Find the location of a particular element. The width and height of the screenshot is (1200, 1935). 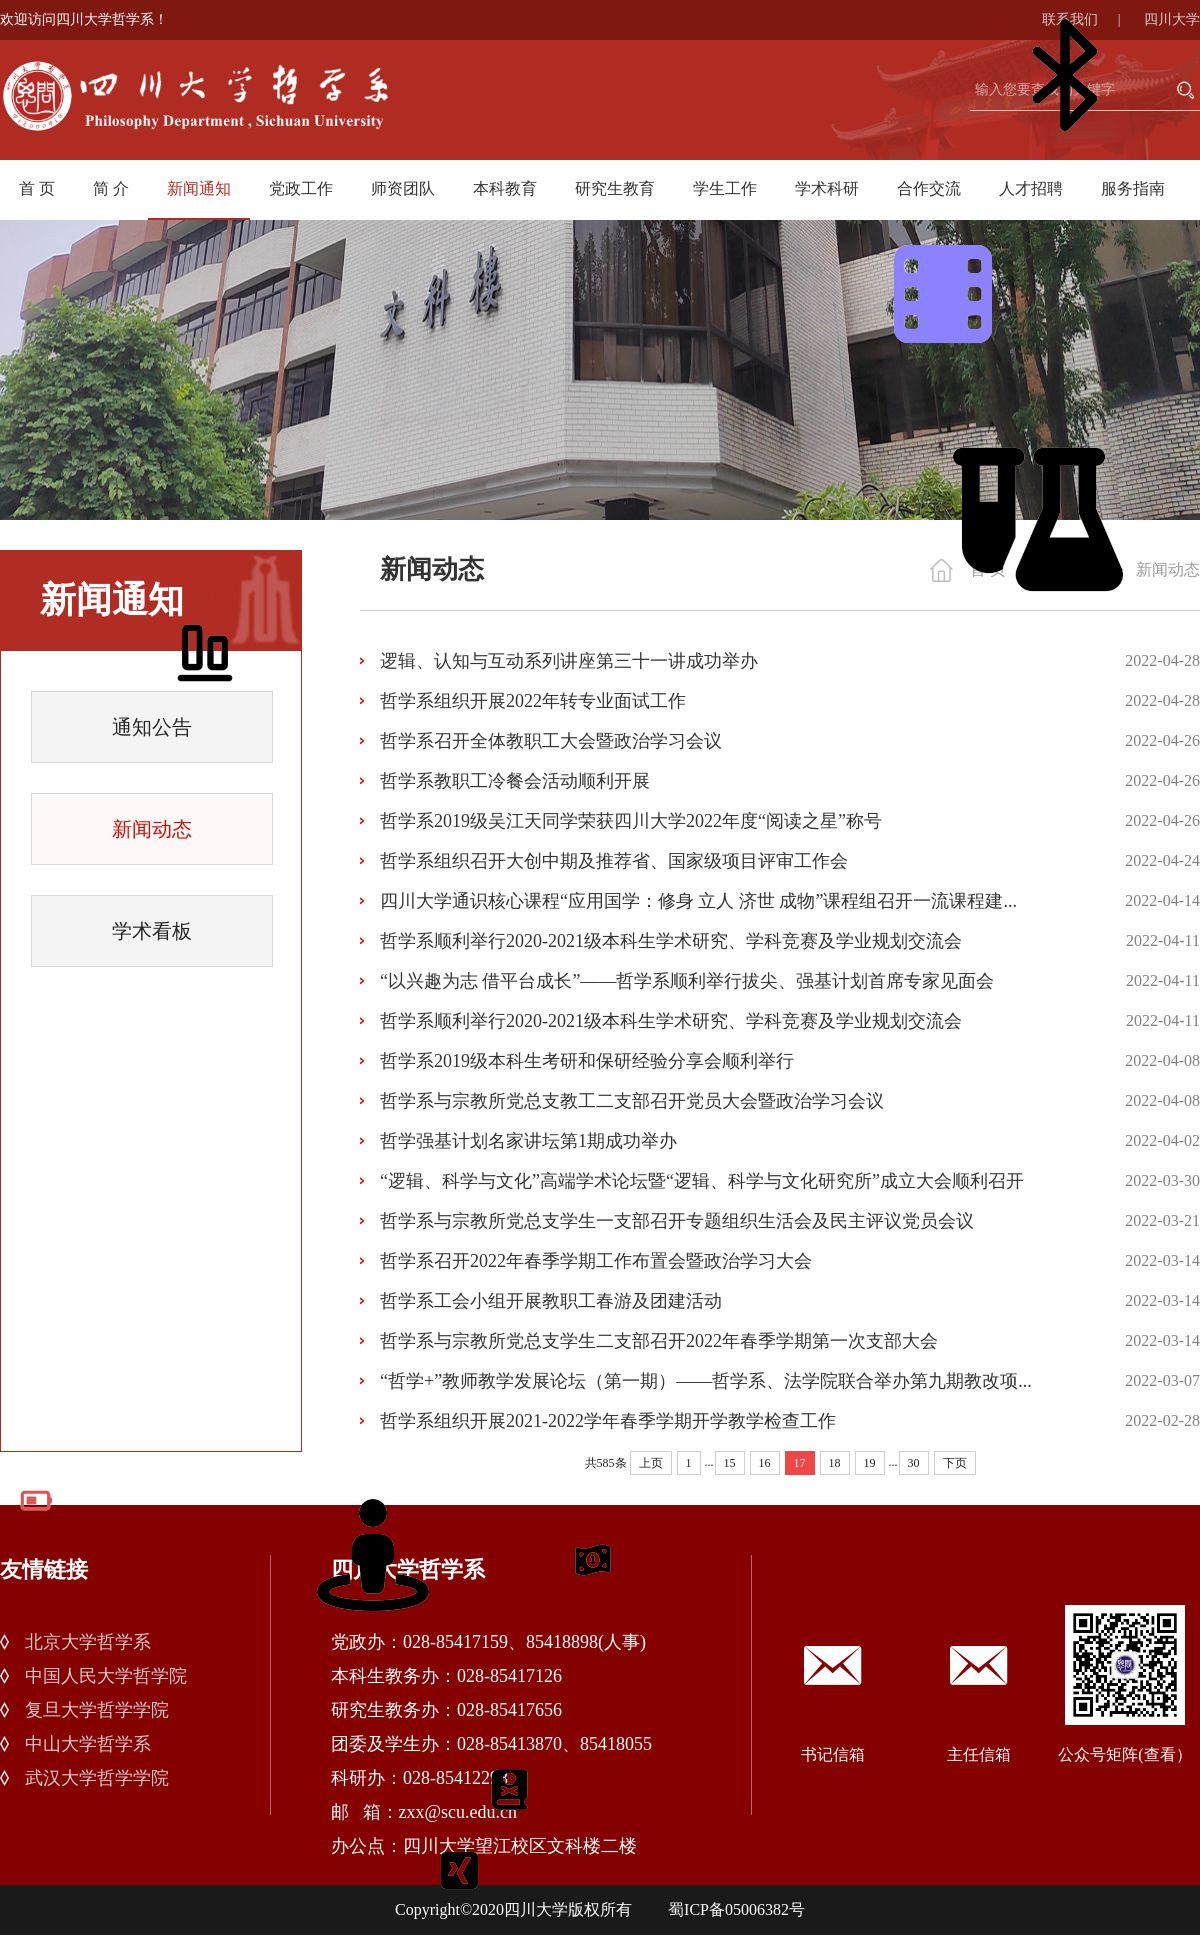

view payment or billing information is located at coordinates (593, 1560).